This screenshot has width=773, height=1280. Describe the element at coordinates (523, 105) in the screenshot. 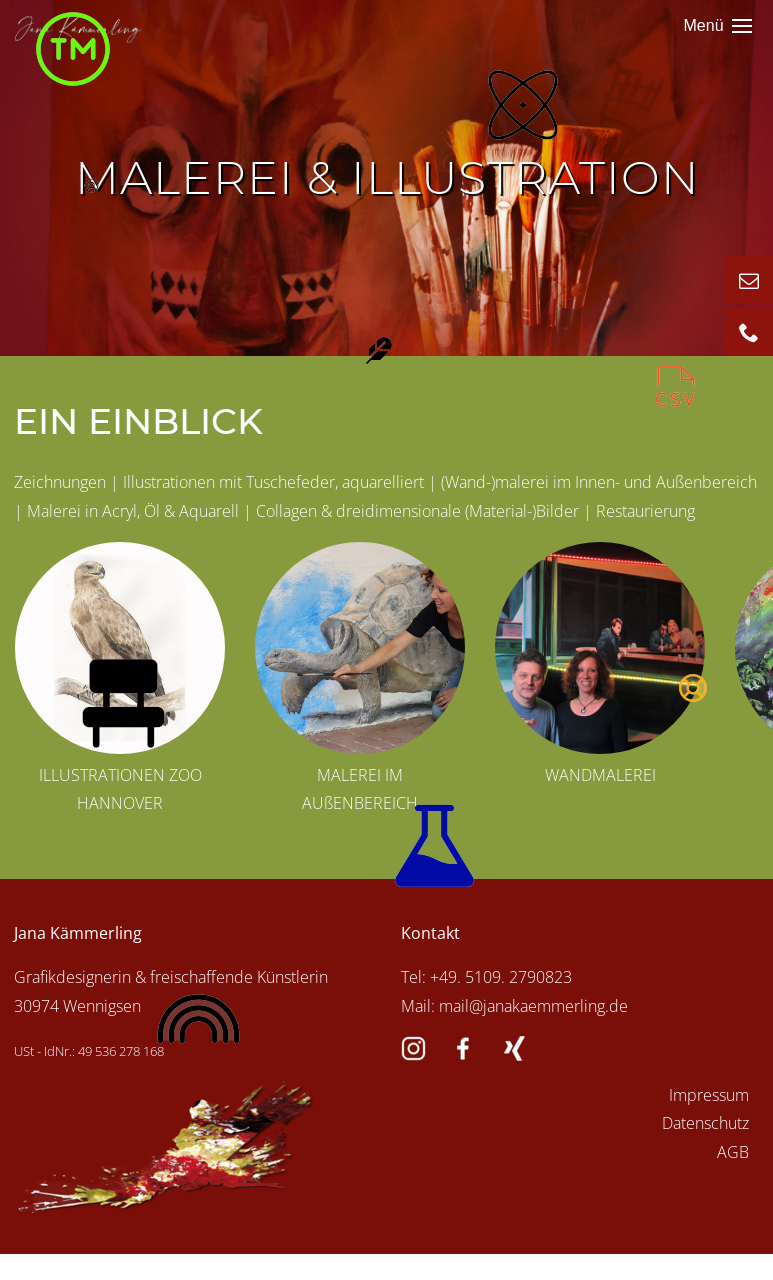

I see `access science or chemistry features` at that location.